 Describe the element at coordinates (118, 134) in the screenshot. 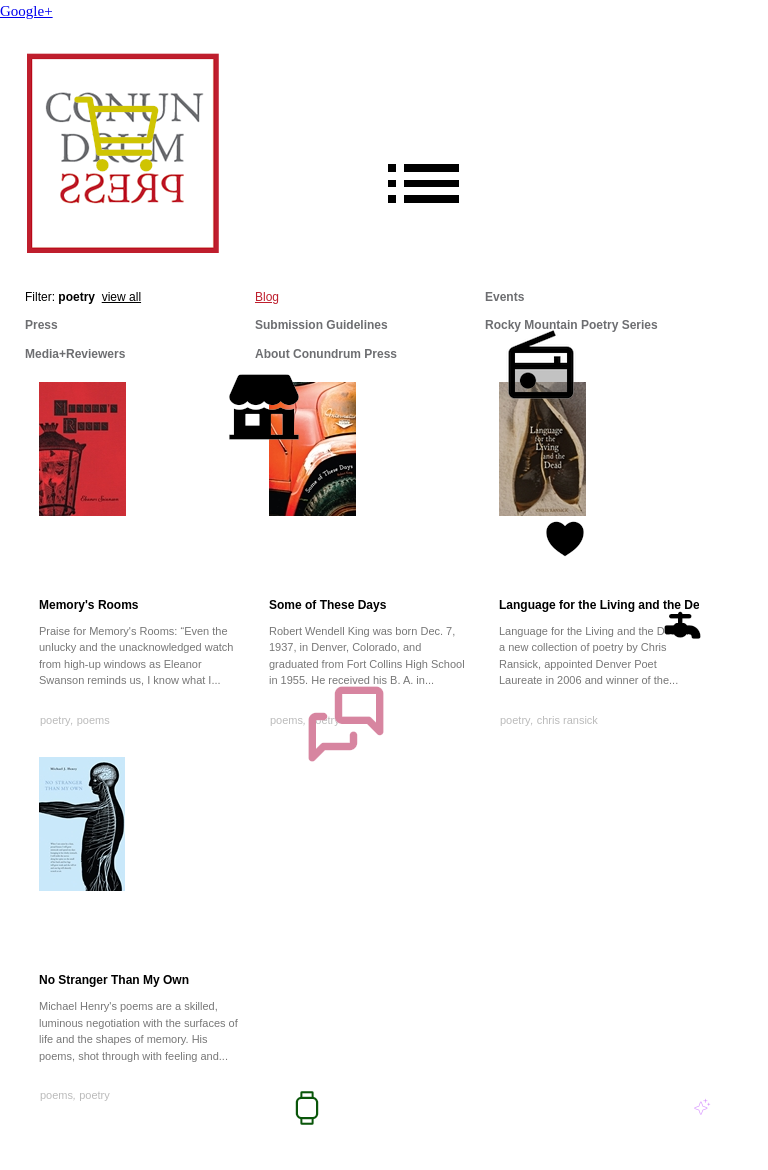

I see `view your shopping cart` at that location.